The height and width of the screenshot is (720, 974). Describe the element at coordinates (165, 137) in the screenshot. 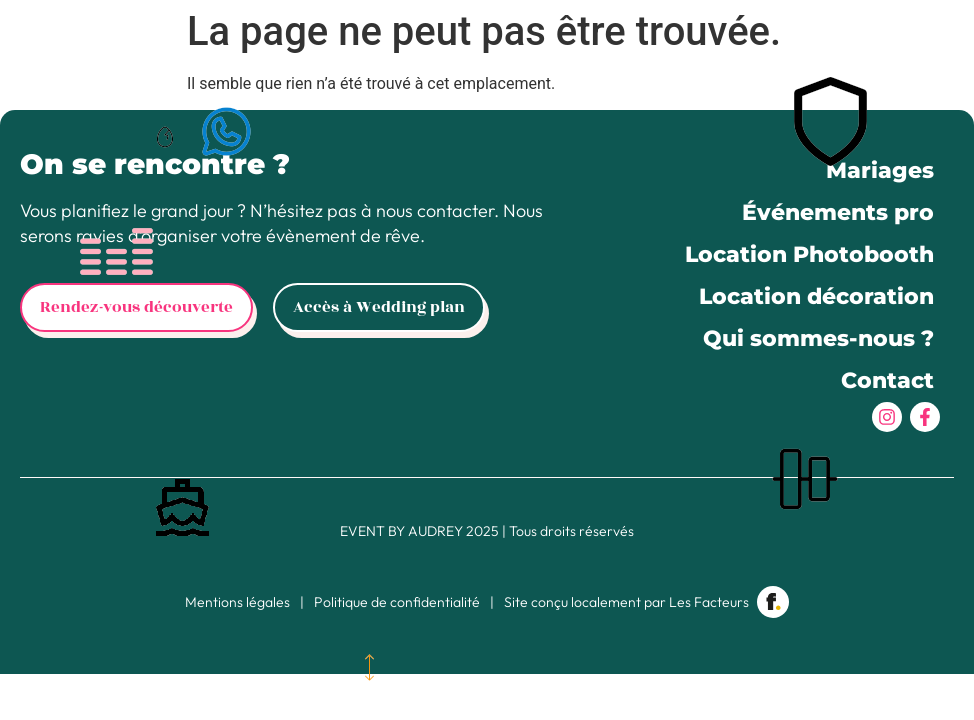

I see `indicates a cracked or broken item` at that location.